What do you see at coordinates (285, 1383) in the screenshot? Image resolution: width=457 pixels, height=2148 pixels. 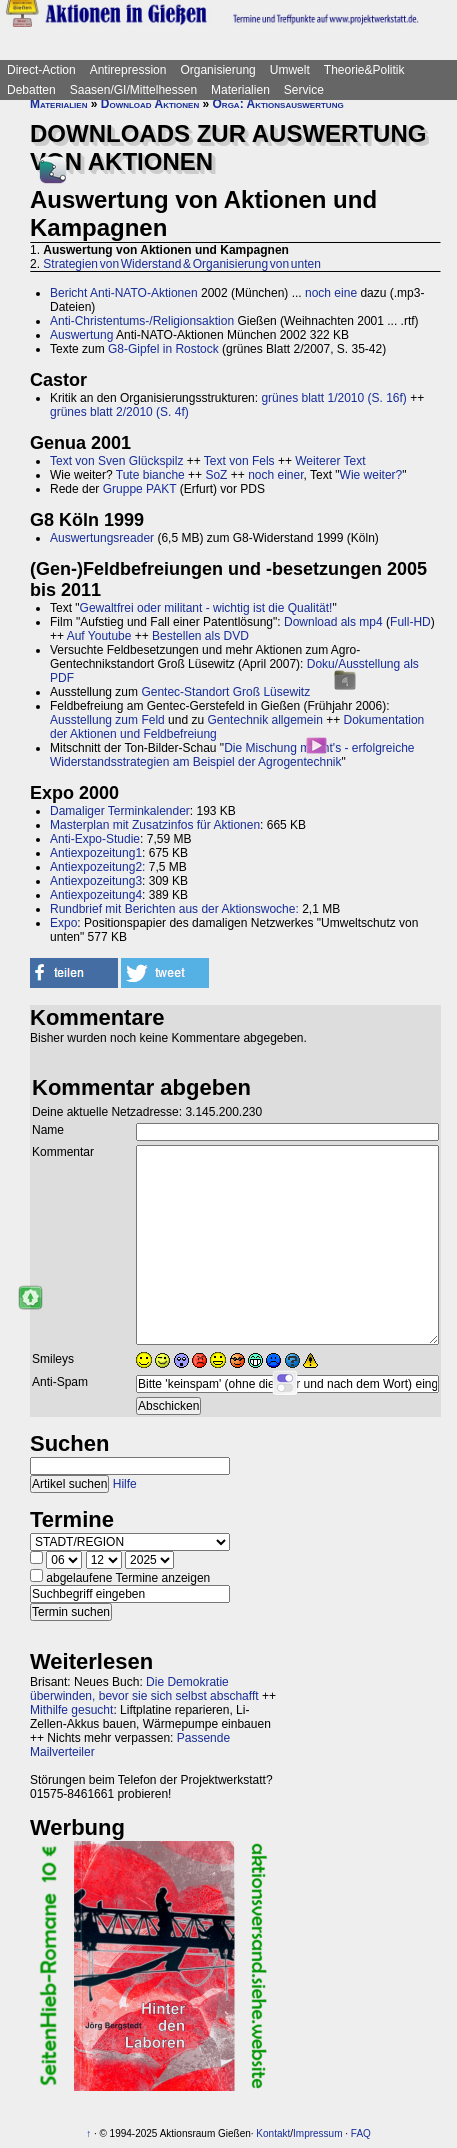 I see `open gnome tweaks to customize desktop settings` at bounding box center [285, 1383].